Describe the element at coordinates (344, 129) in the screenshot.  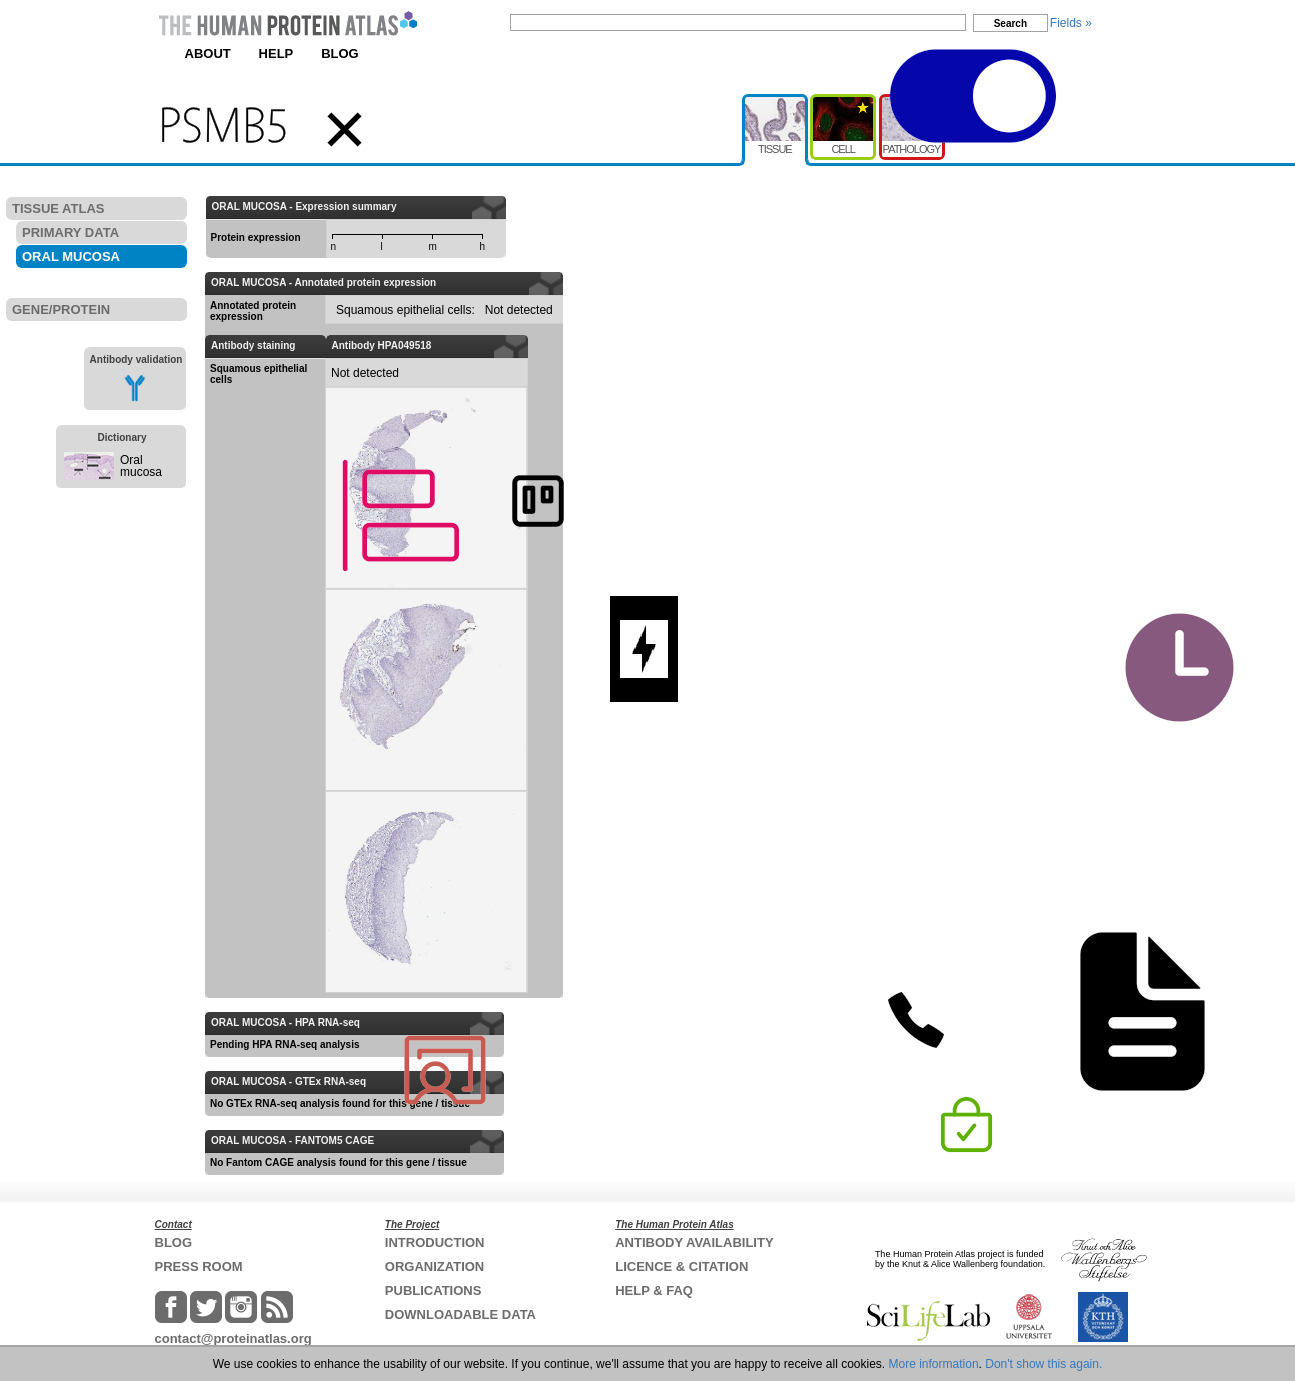
I see `close the current window or dialog` at that location.